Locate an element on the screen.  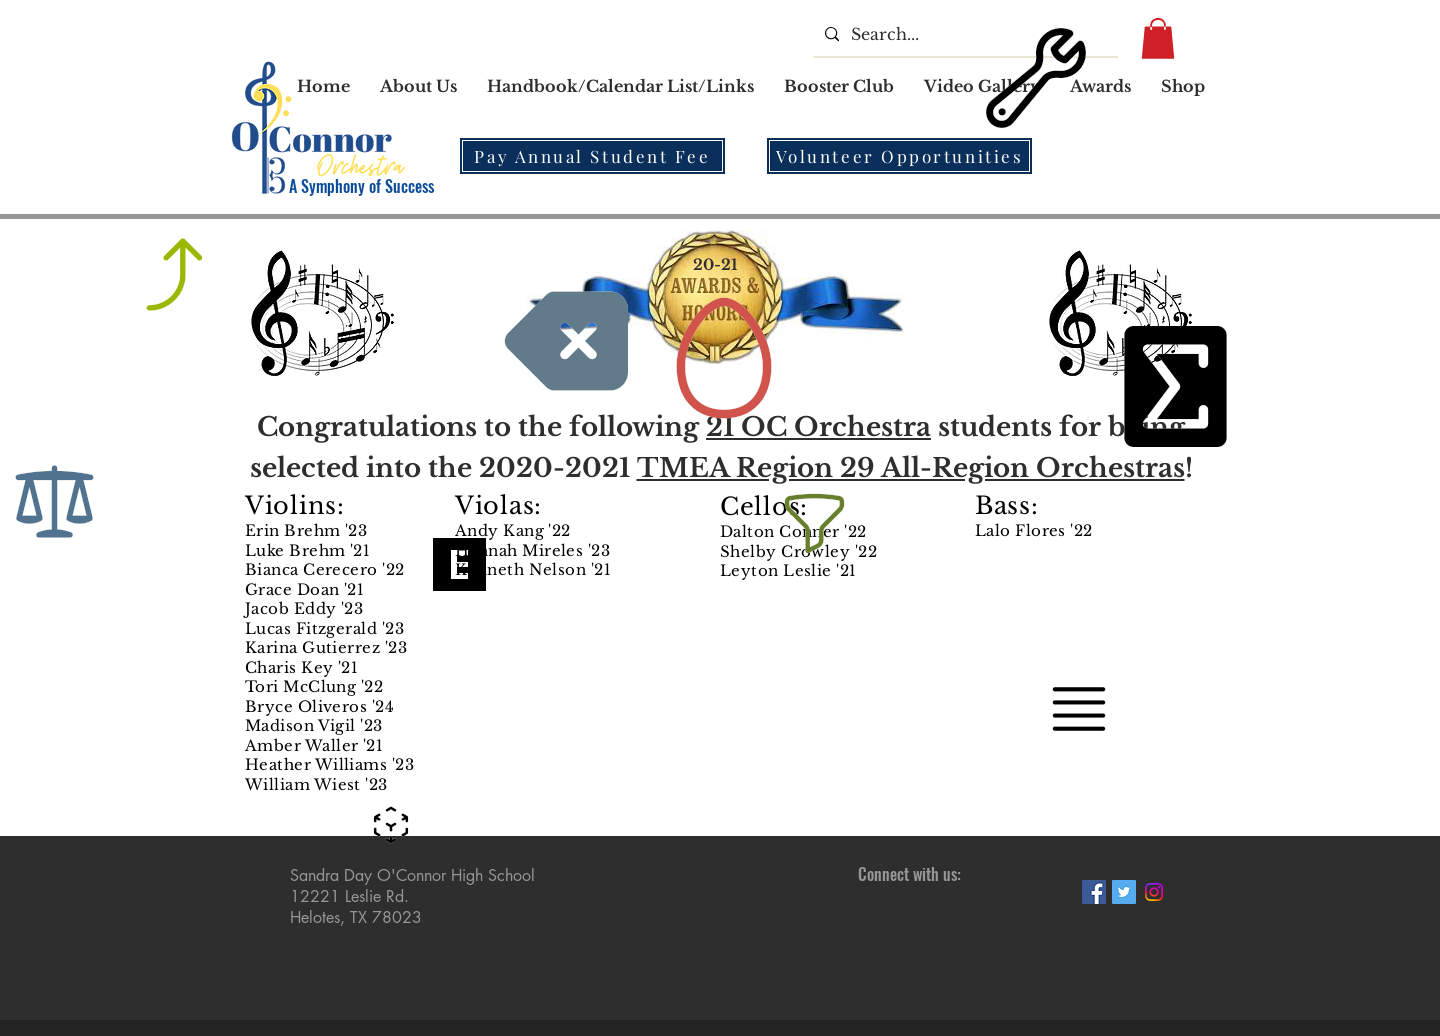
access legal or compliance settings is located at coordinates (54, 501).